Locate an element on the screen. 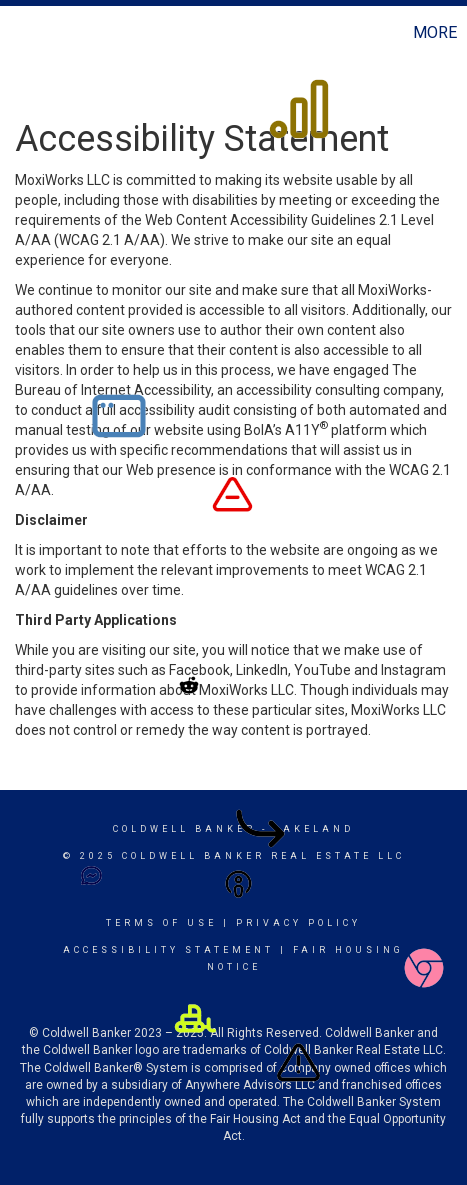 Image resolution: width=467 pixels, height=1185 pixels. reduce warning level or priority is located at coordinates (232, 495).